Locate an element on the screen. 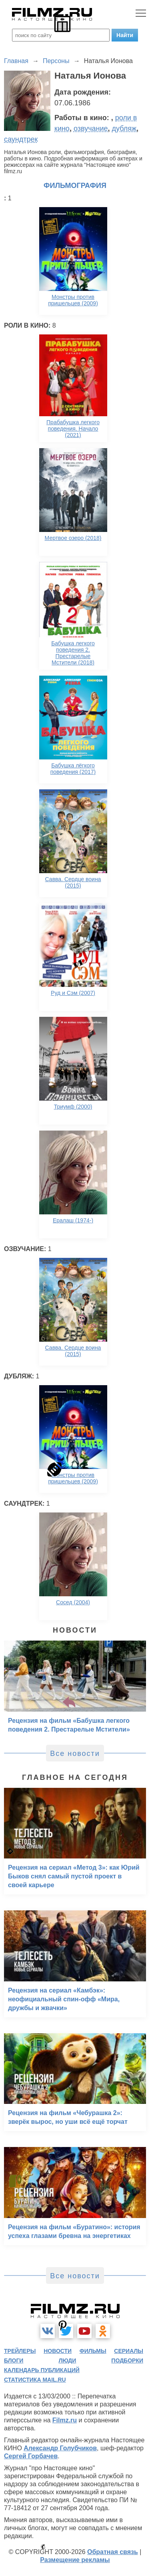 This screenshot has height=2576, width=150. indicates restroom or bathroom location is located at coordinates (15, 2180).